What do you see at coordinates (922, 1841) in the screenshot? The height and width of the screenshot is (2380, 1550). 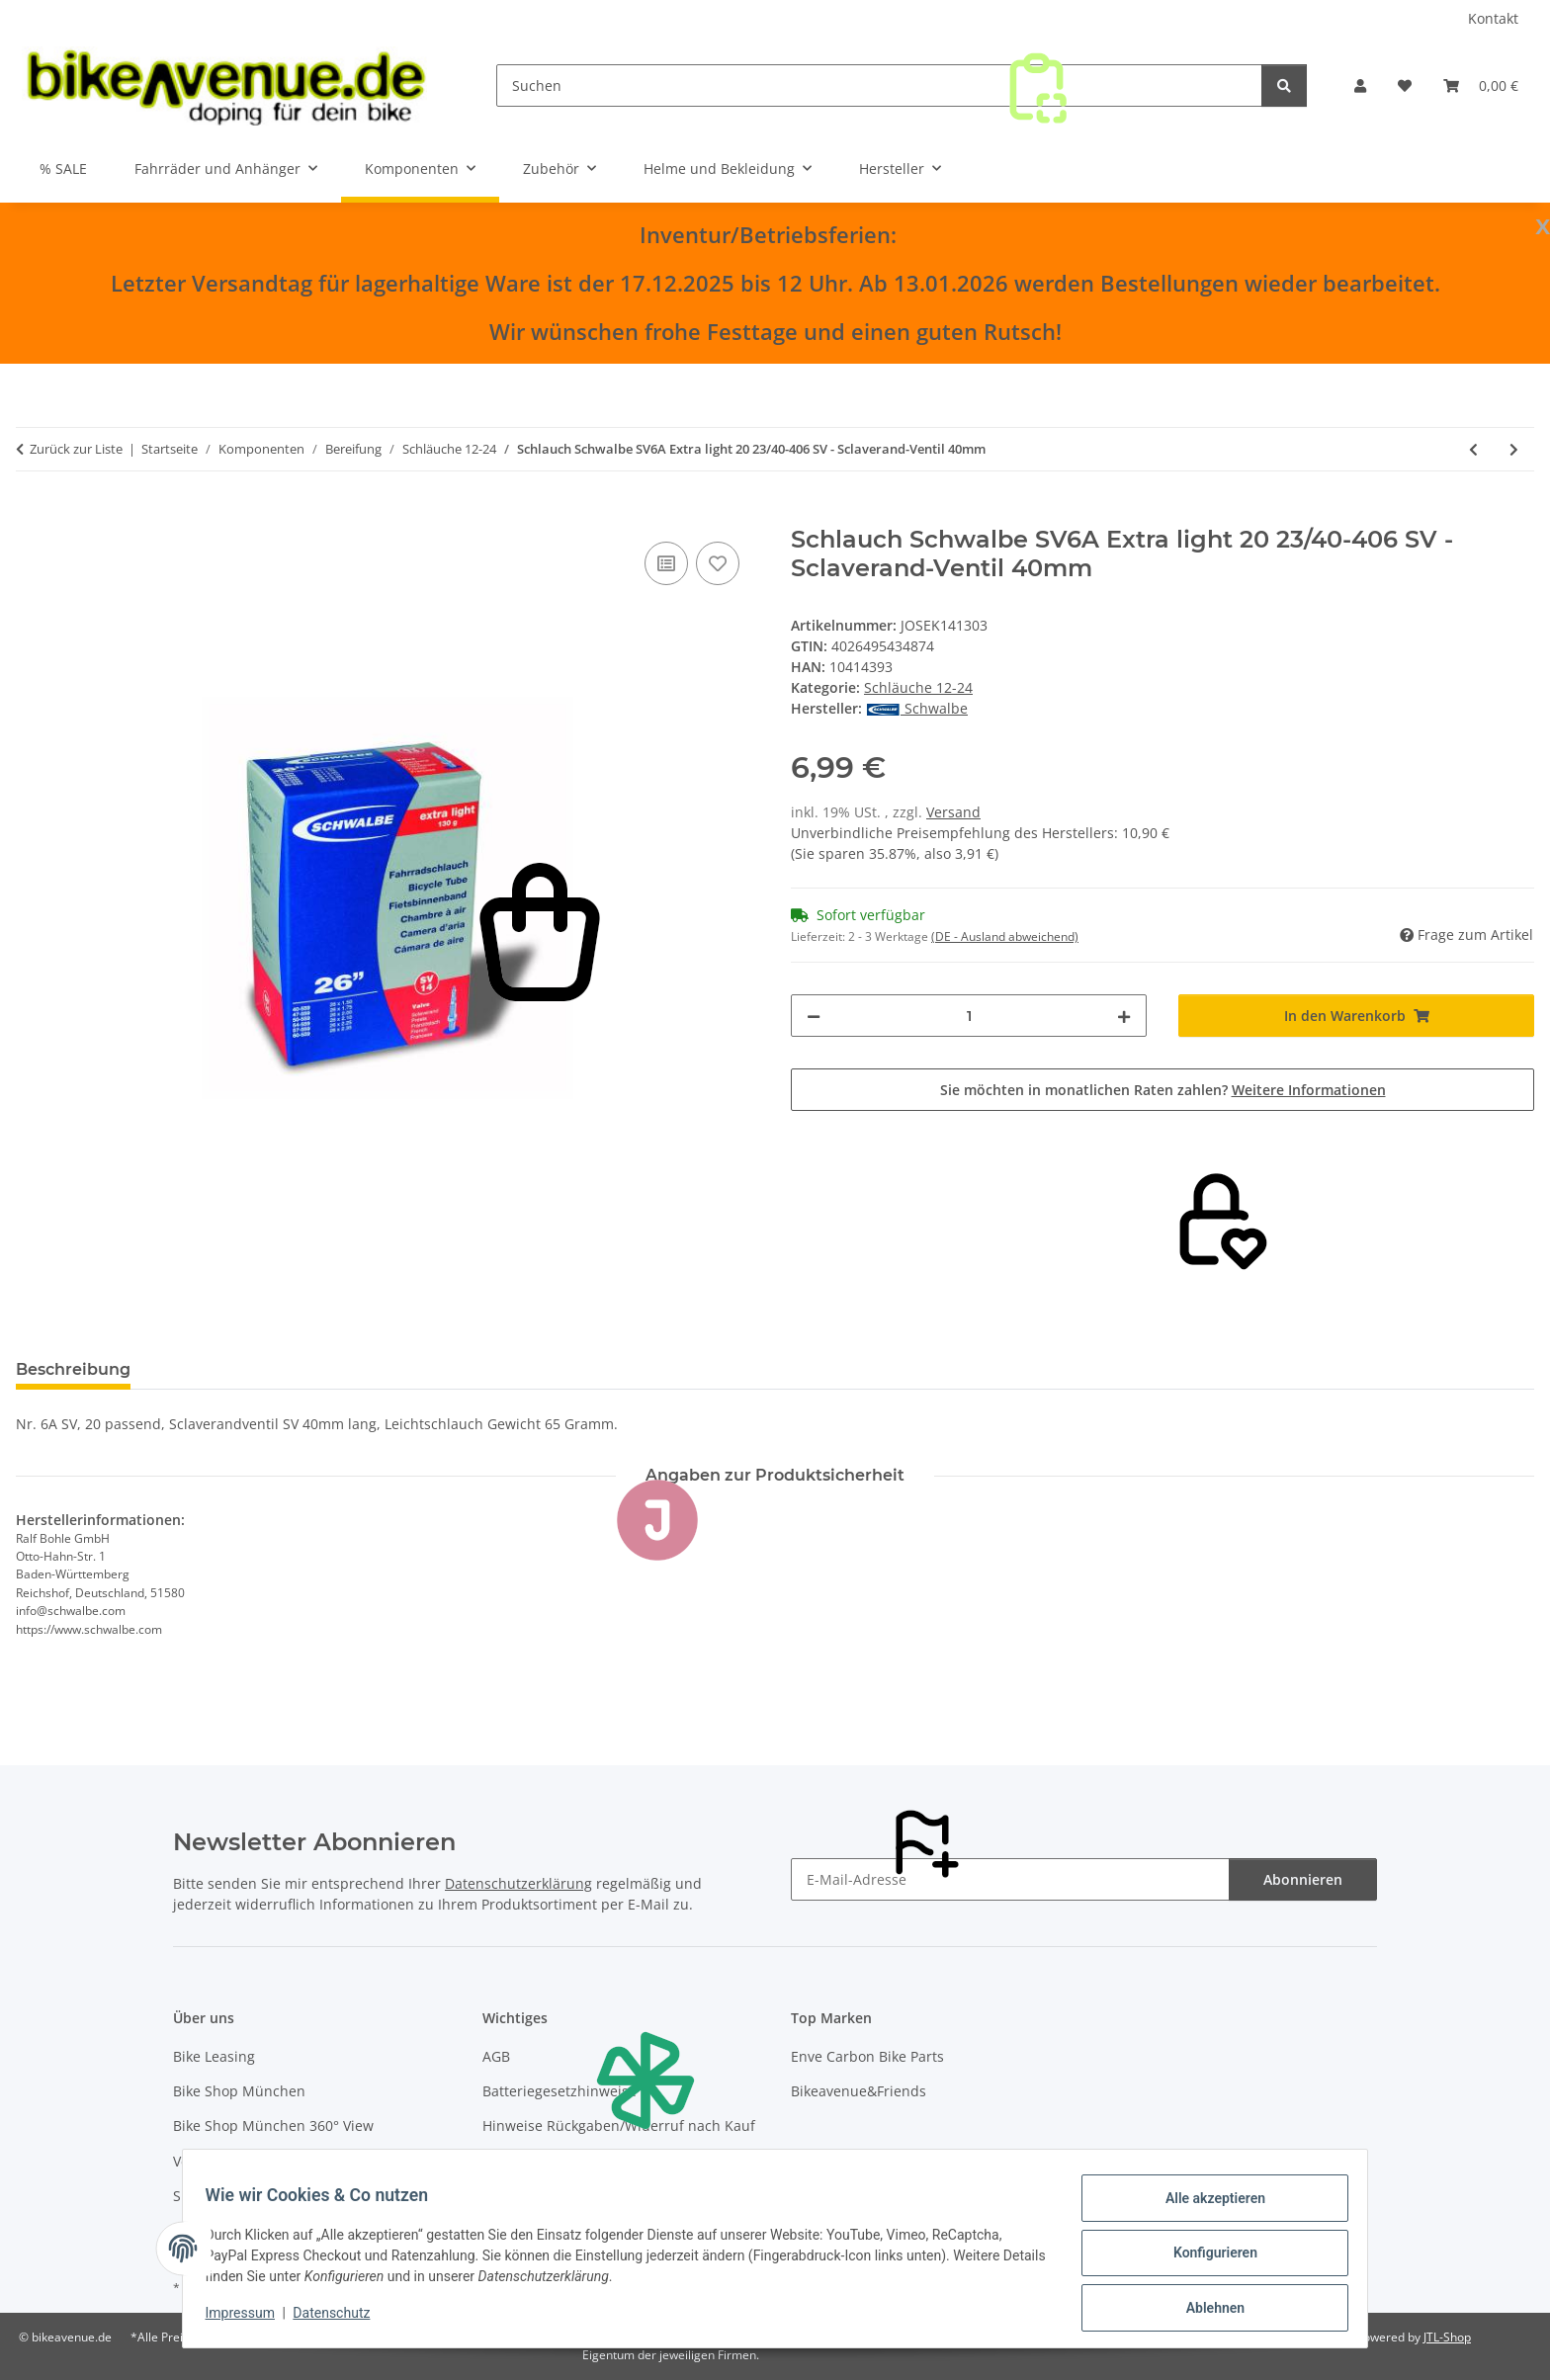 I see `add a new flag or bookmark` at bounding box center [922, 1841].